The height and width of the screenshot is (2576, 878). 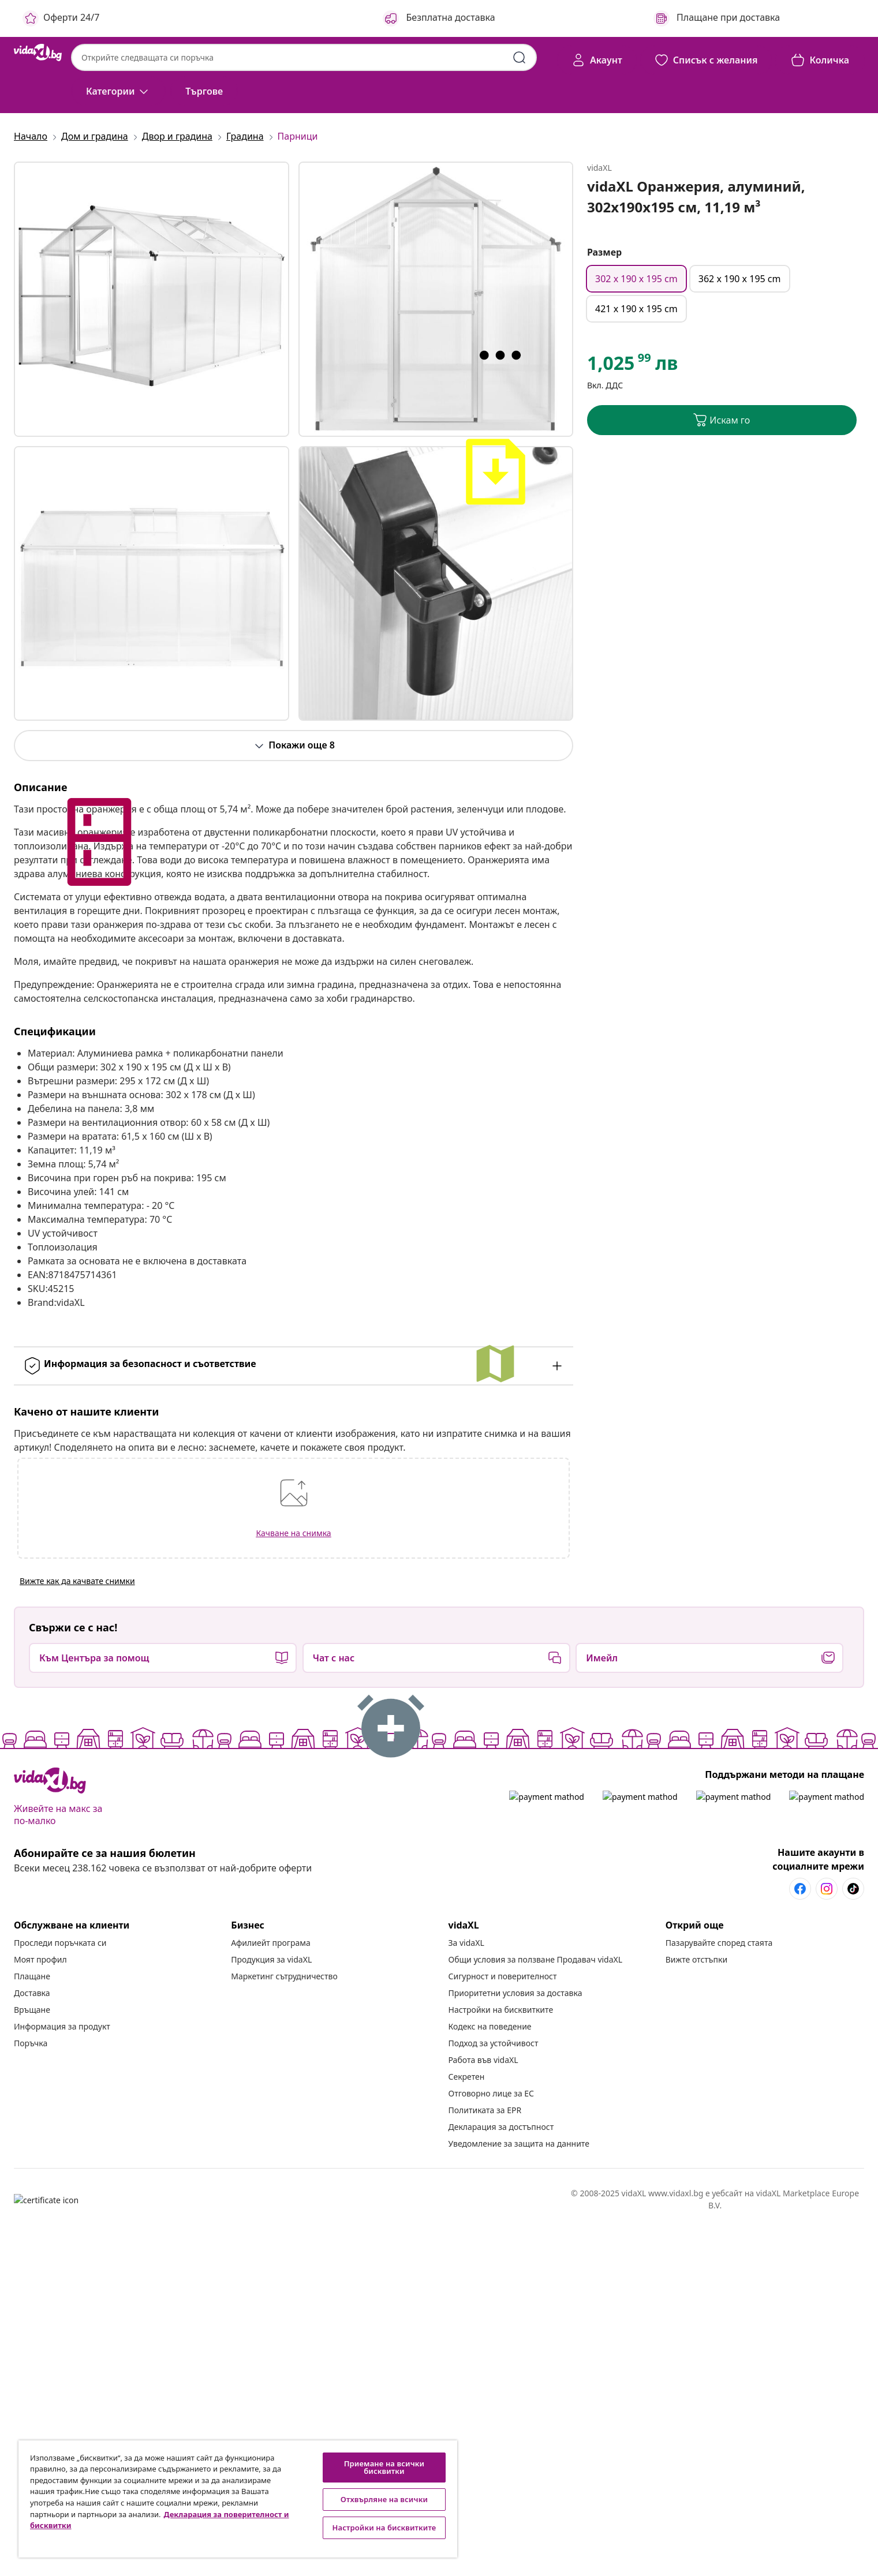 What do you see at coordinates (495, 1364) in the screenshot?
I see `open map view` at bounding box center [495, 1364].